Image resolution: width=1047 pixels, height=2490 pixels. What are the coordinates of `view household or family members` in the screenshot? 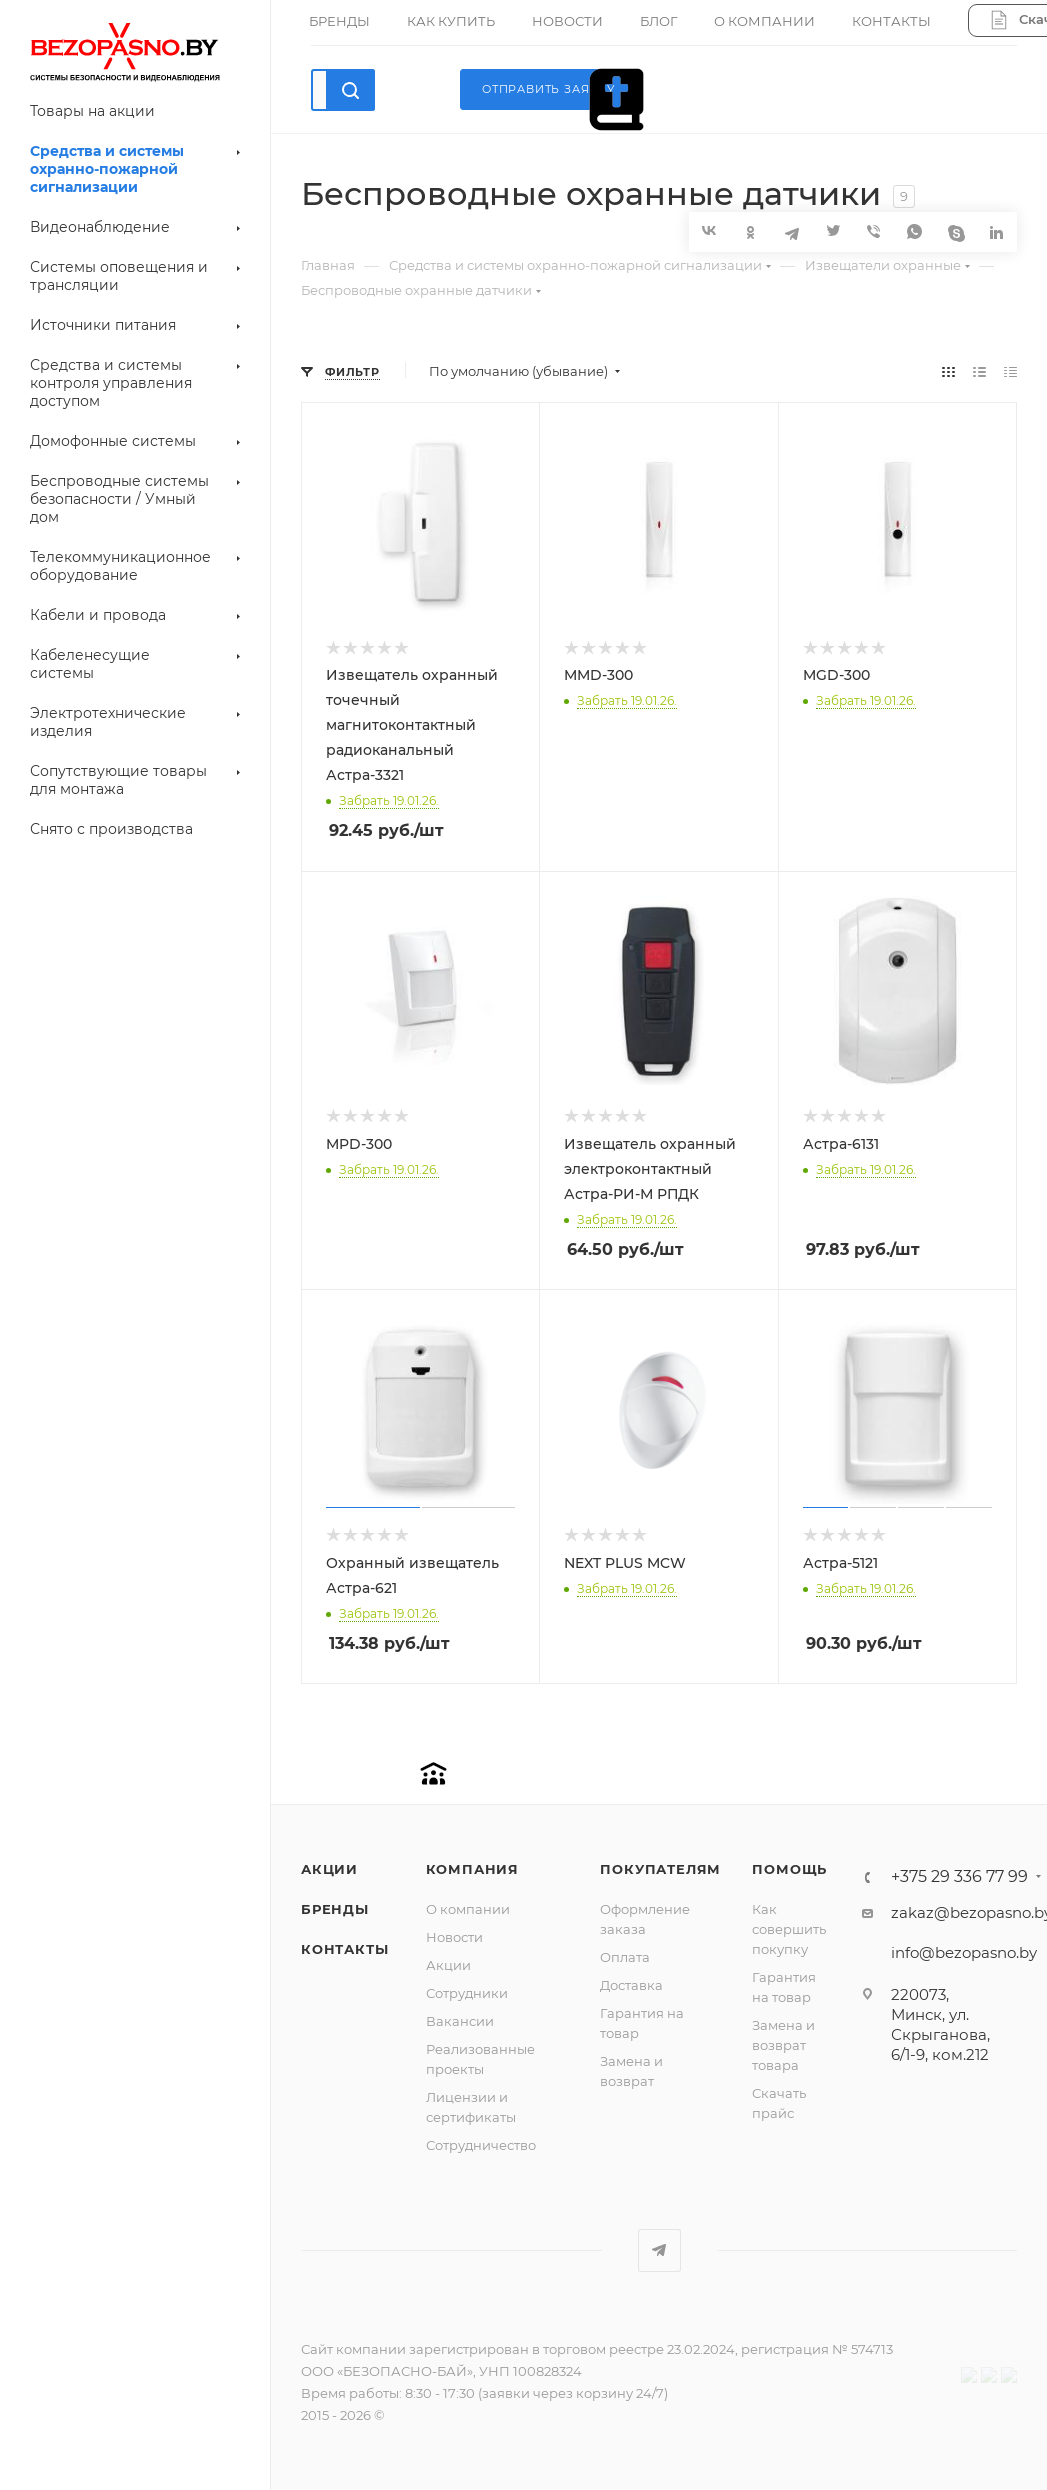 It's located at (433, 1774).